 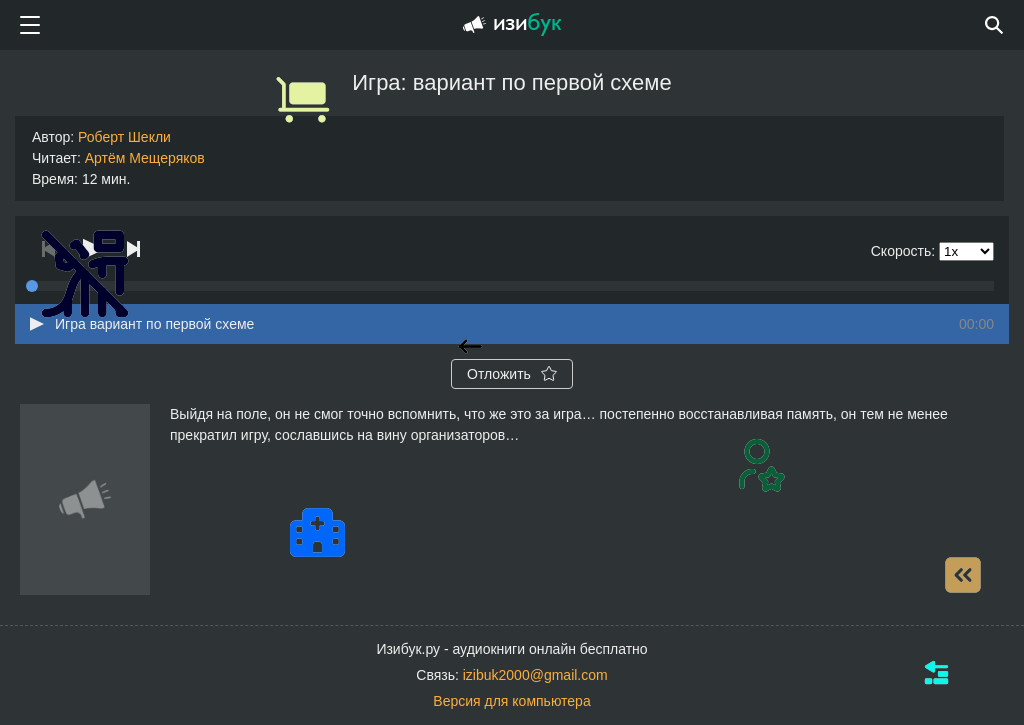 What do you see at coordinates (85, 274) in the screenshot?
I see `rollercoaster ride unavailable or closed` at bounding box center [85, 274].